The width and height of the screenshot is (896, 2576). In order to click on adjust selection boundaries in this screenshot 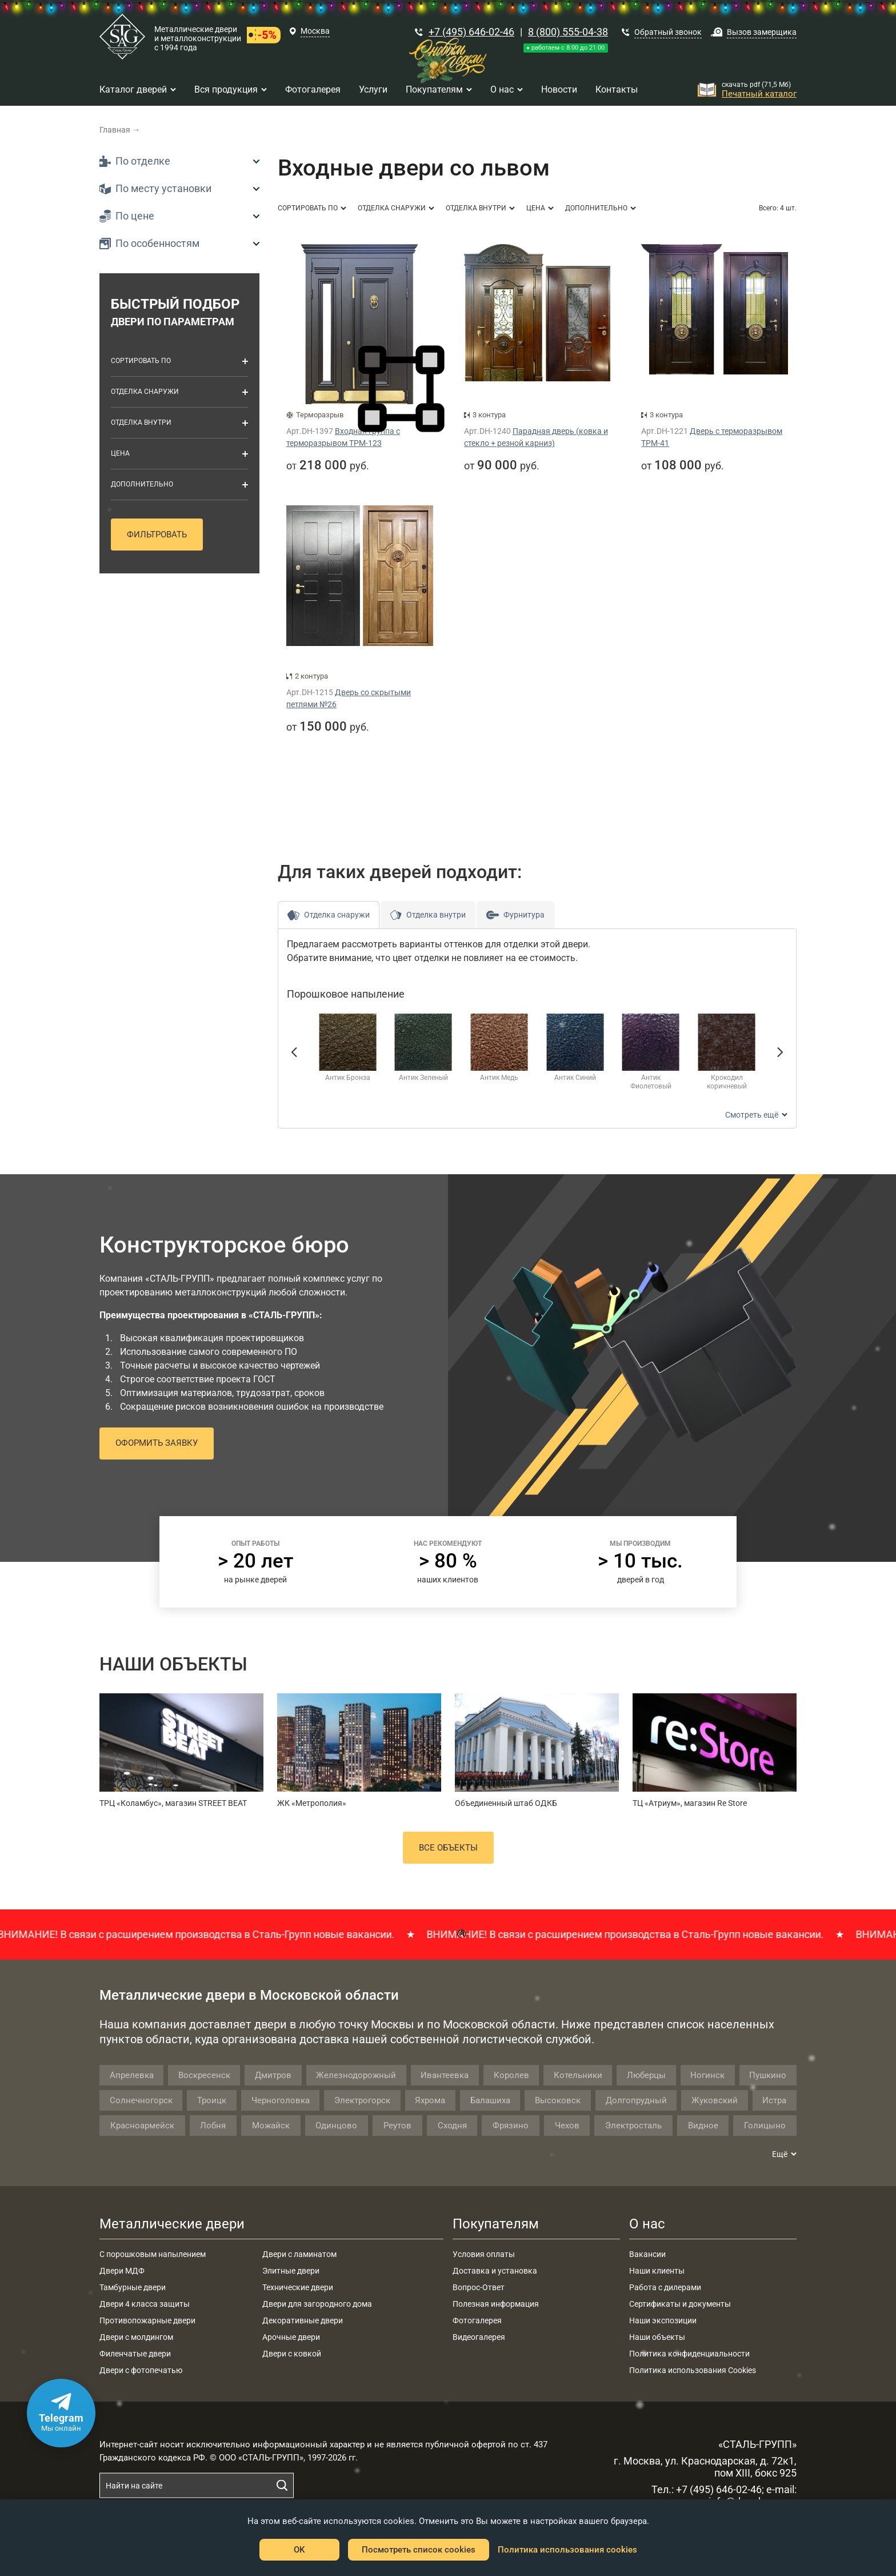, I will do `click(401, 389)`.